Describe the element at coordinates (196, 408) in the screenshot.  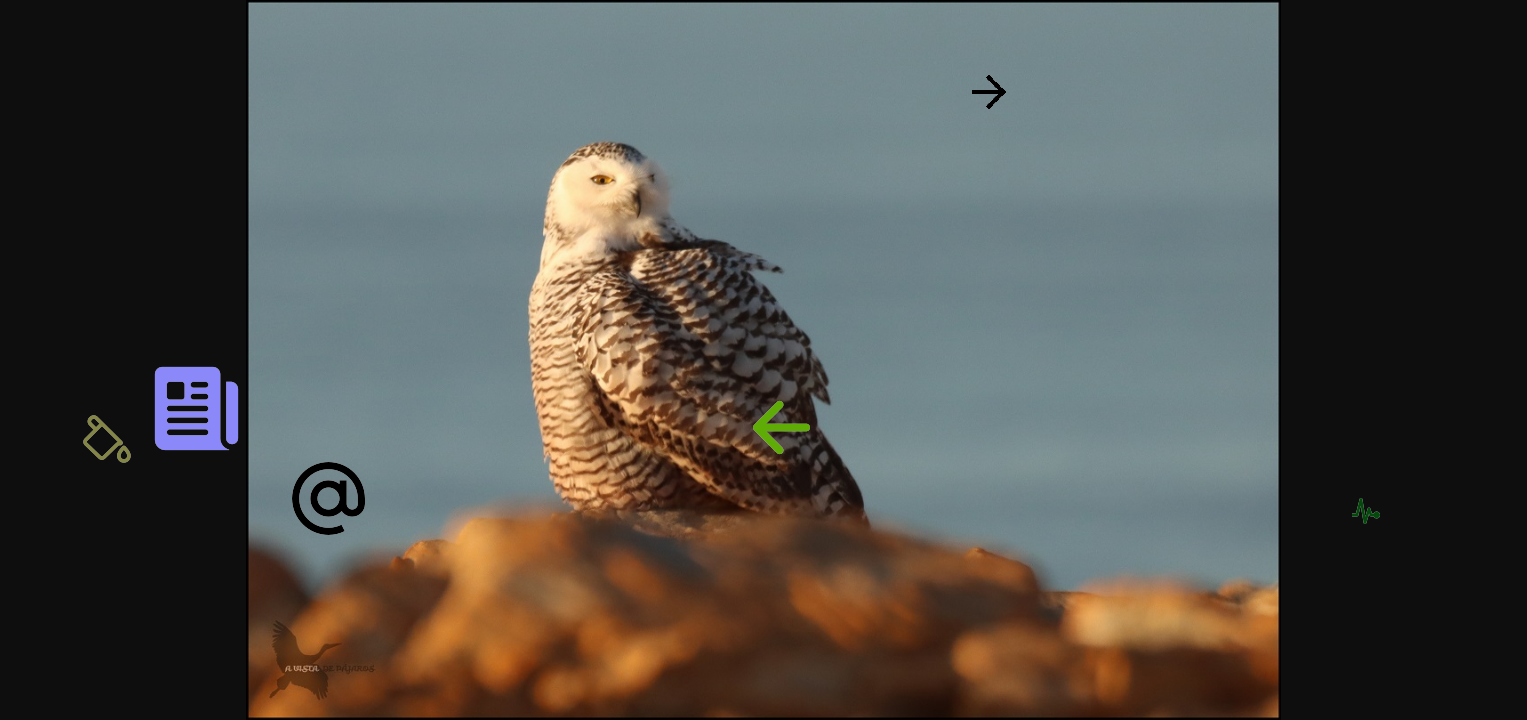
I see `view news or articles` at that location.